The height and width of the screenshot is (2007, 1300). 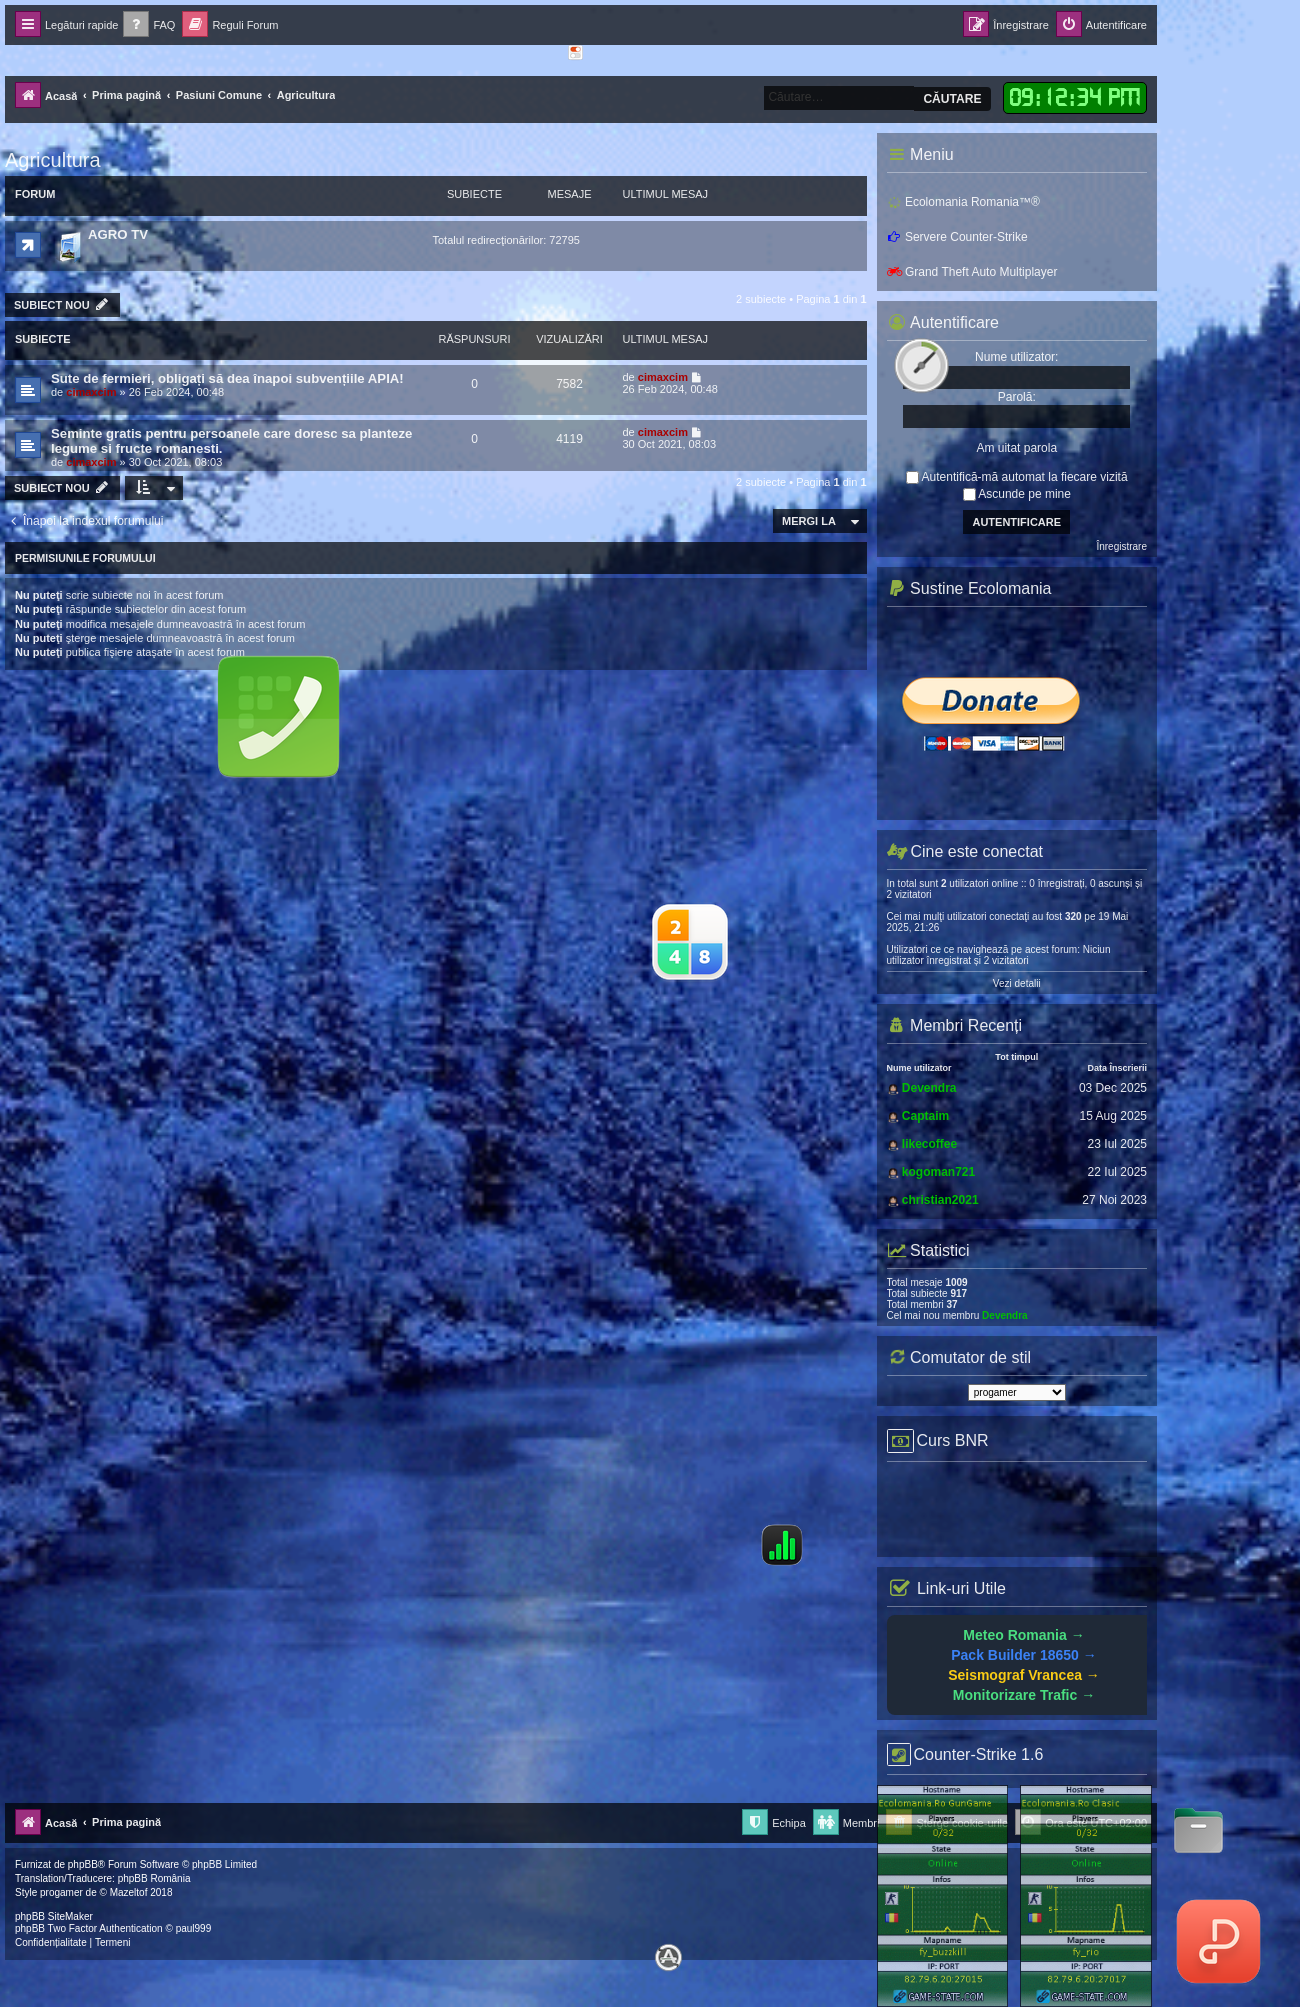 I want to click on open gnome tweaks application, so click(x=575, y=52).